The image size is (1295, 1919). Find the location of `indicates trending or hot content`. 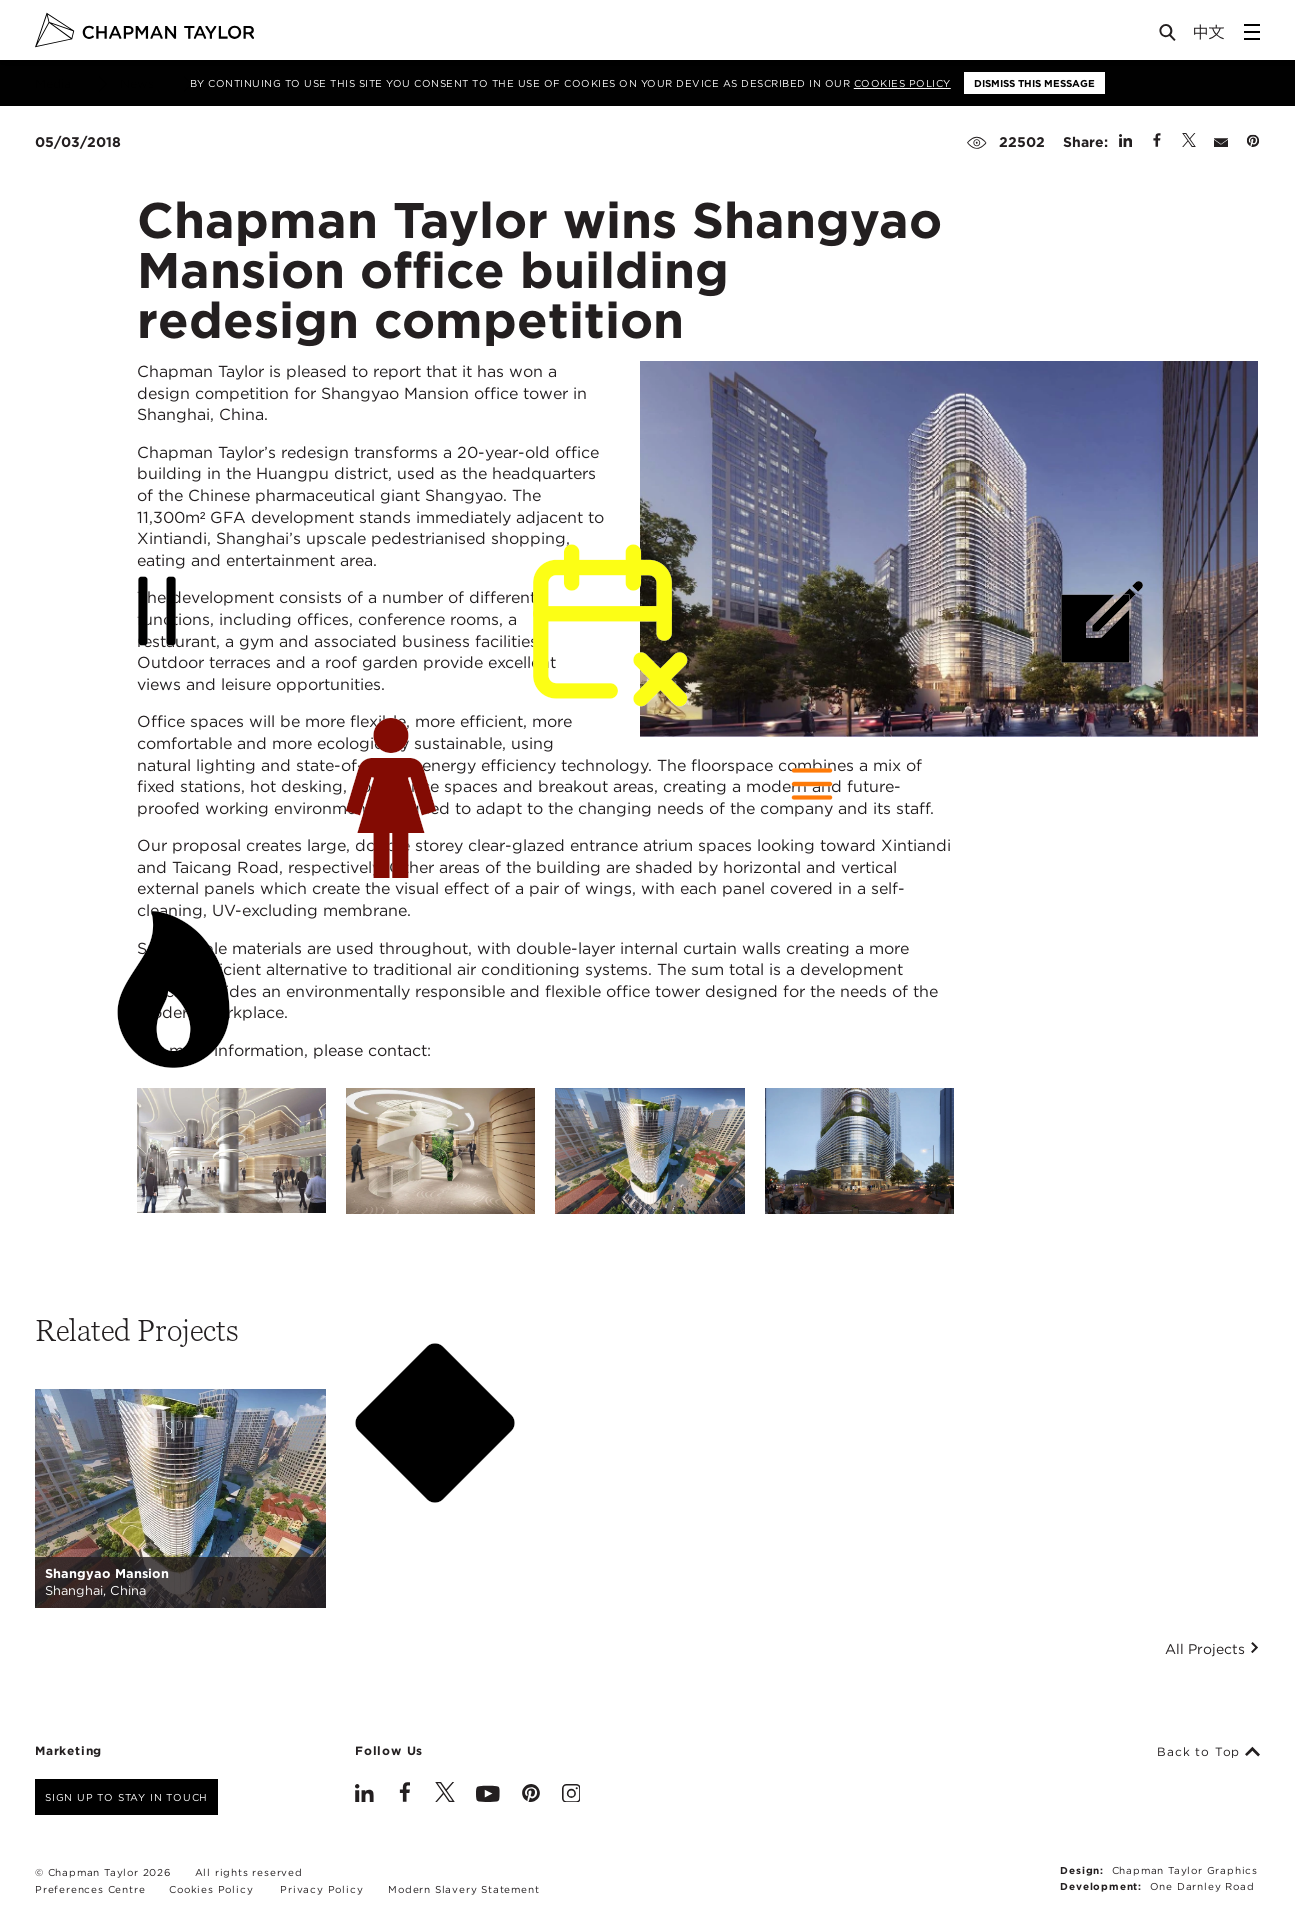

indicates trending or hot content is located at coordinates (173, 989).